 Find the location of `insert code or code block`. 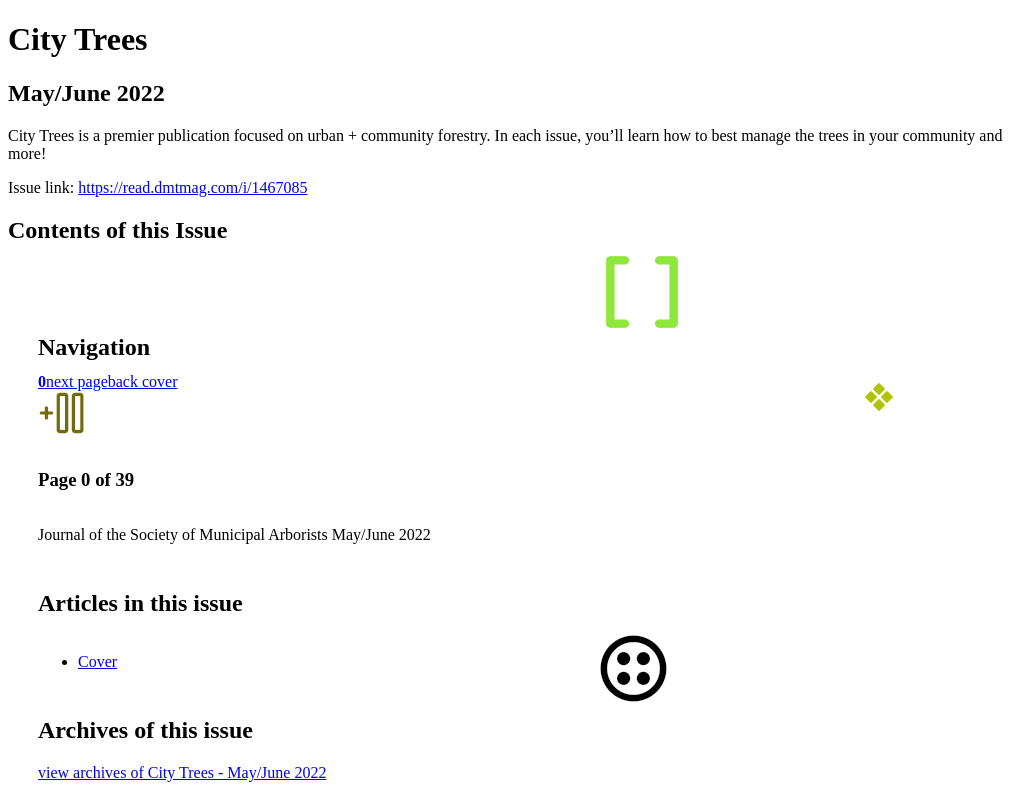

insert code or code block is located at coordinates (642, 292).